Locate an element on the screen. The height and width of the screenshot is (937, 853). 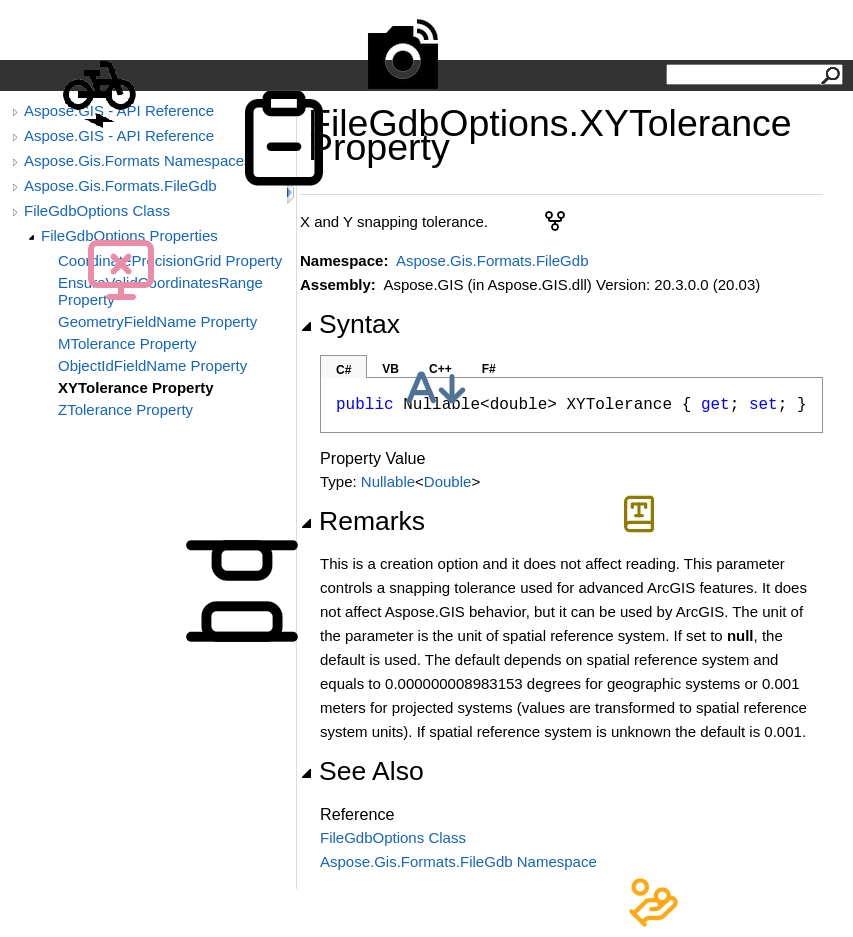
find nearby electric bike rentals is located at coordinates (99, 94).